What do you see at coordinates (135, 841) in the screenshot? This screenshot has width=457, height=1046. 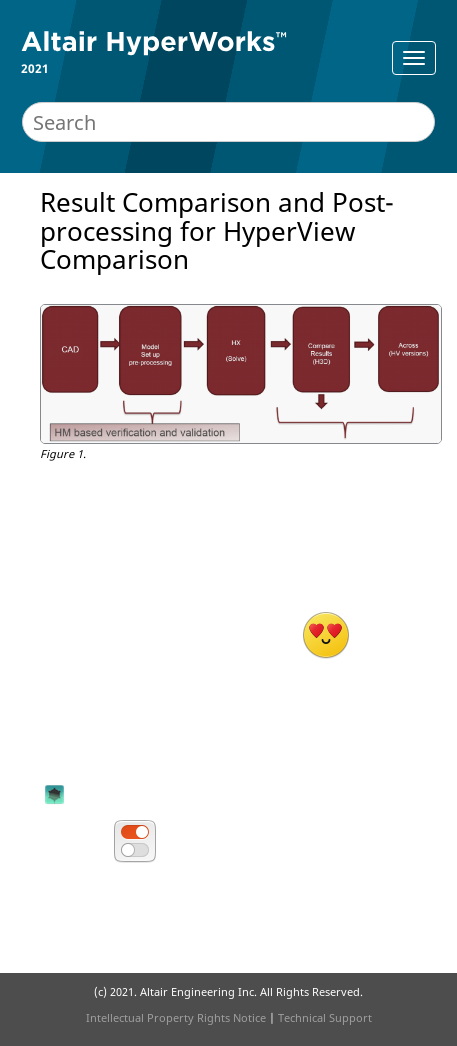 I see `open system settings` at bounding box center [135, 841].